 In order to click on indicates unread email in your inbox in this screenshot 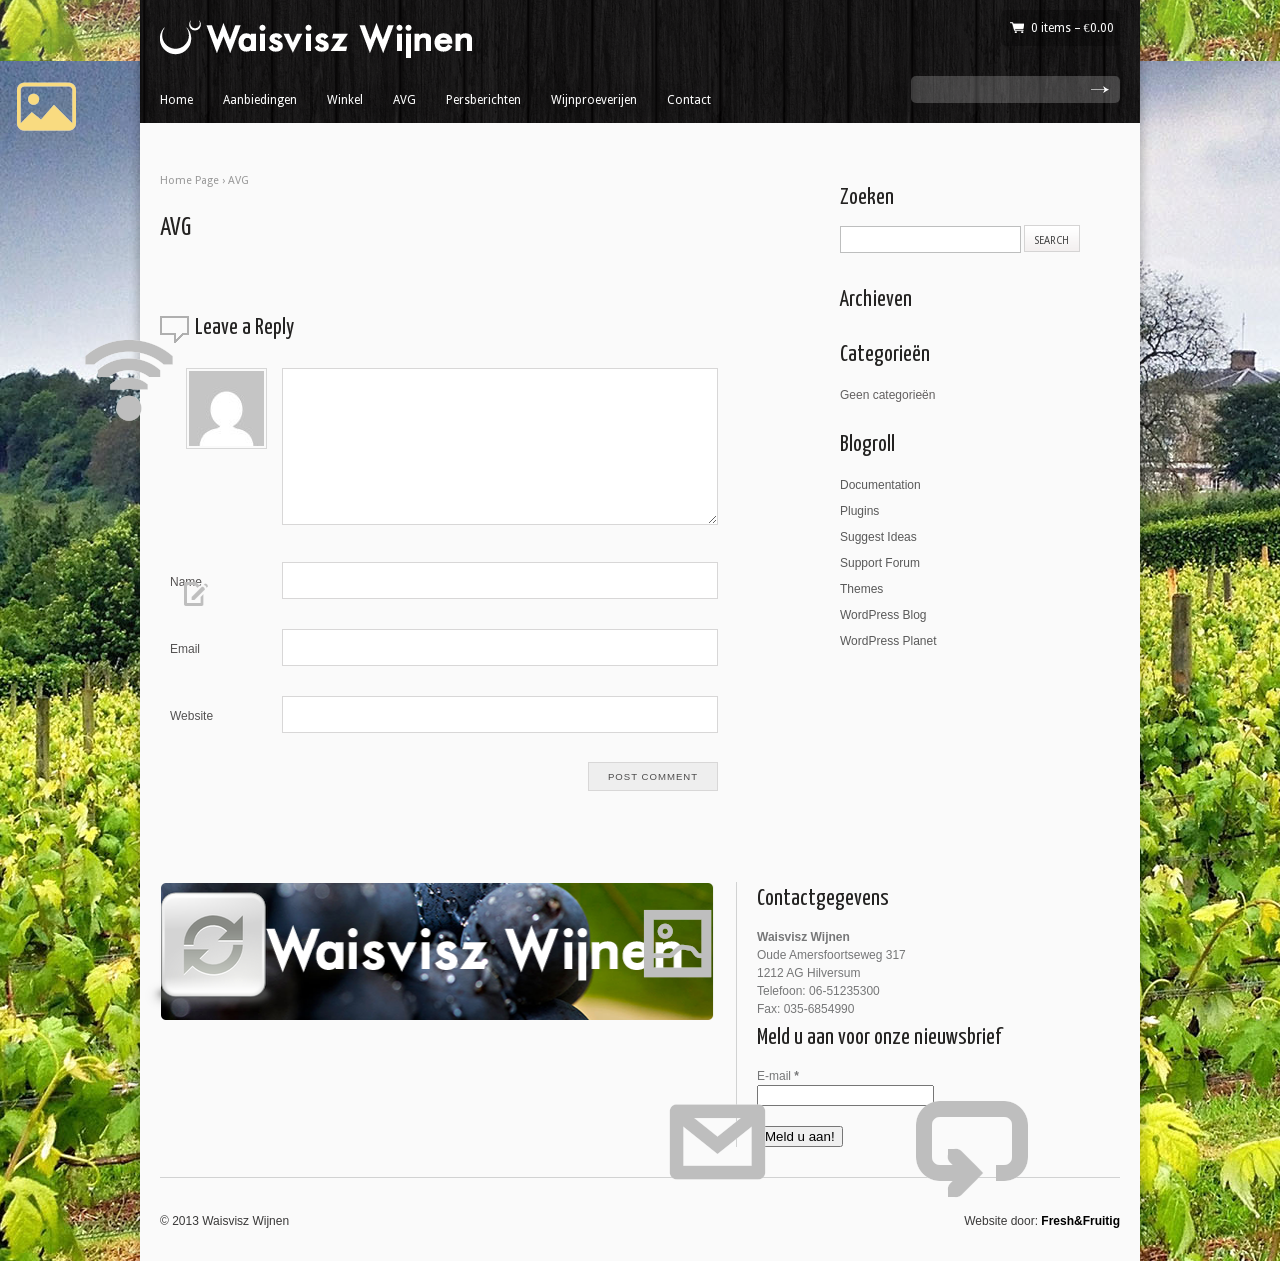, I will do `click(717, 1138)`.